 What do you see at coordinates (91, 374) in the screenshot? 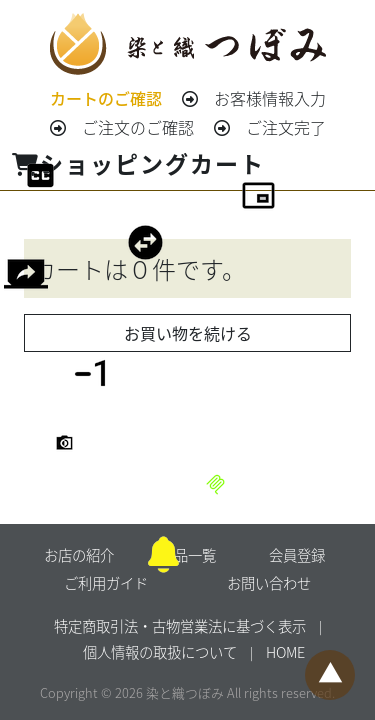
I see `decrease exposure by one stop` at bounding box center [91, 374].